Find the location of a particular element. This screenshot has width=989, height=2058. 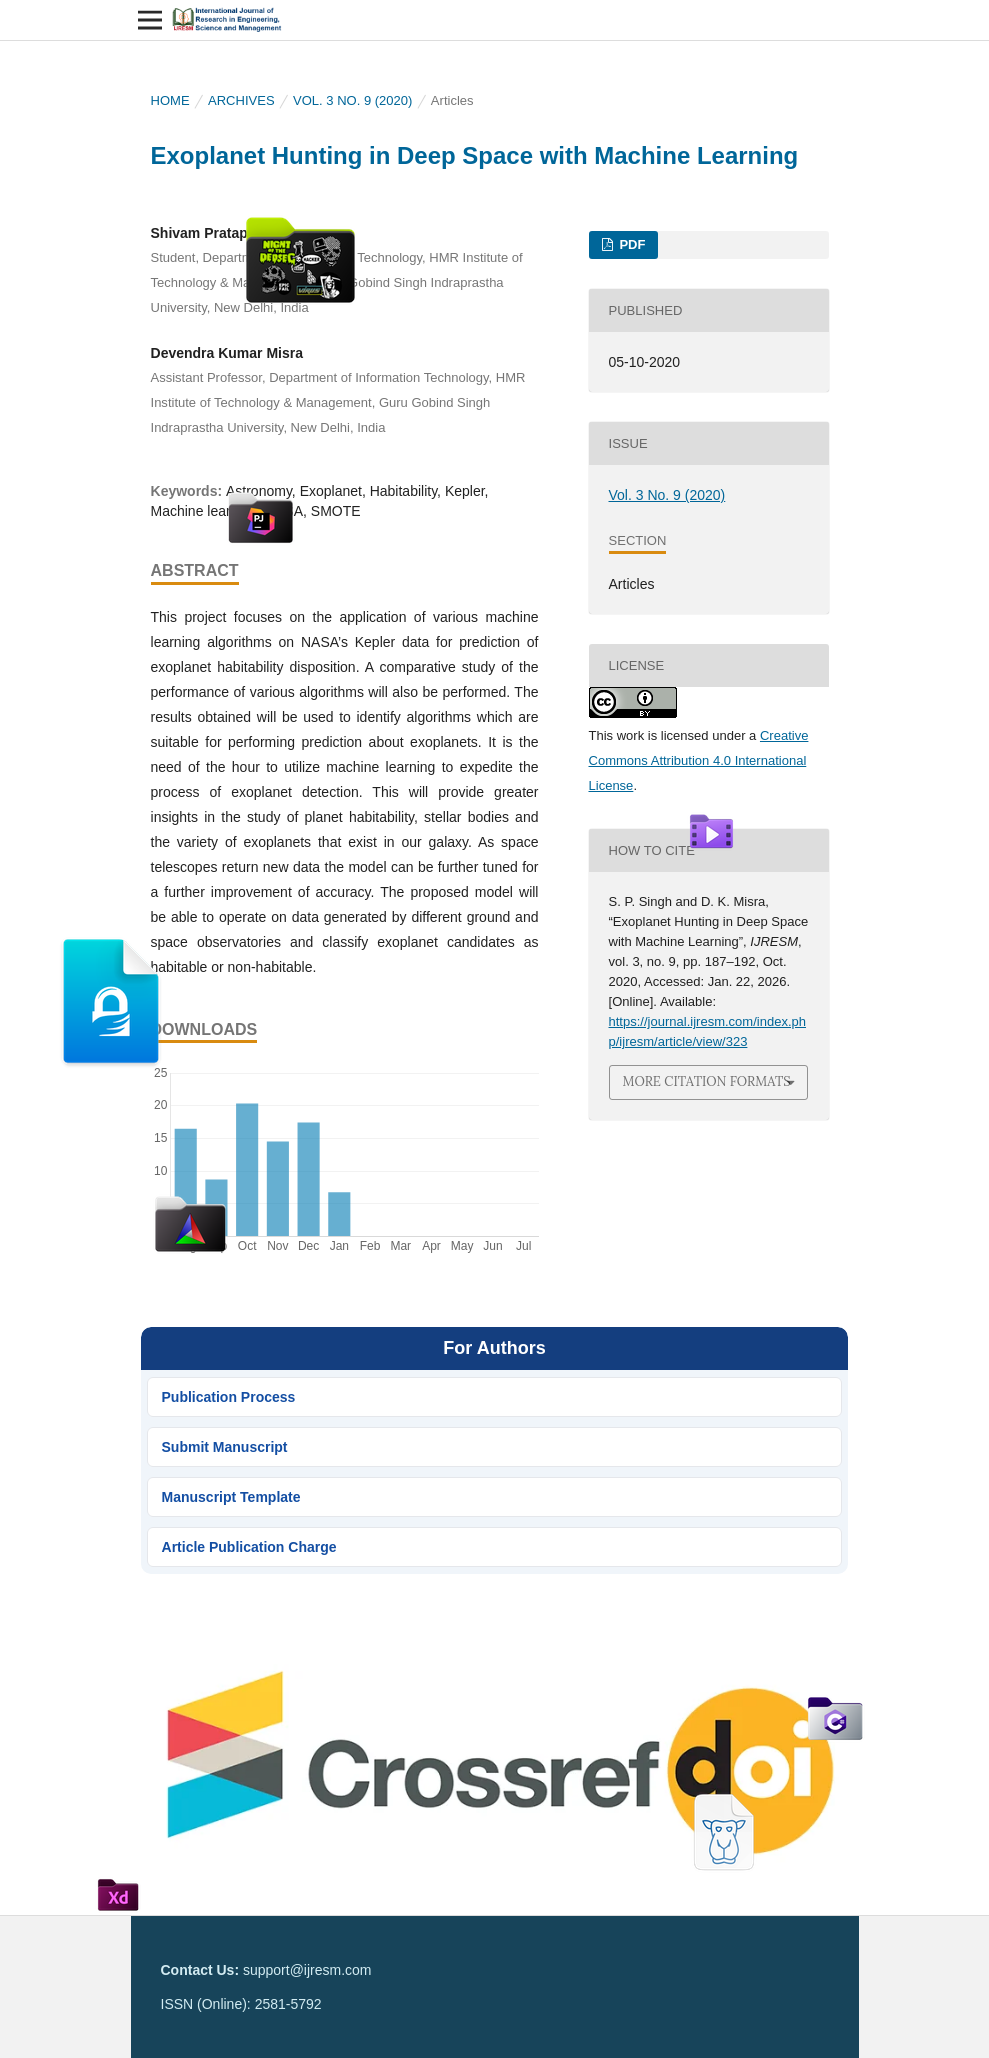

folder containing C# project files is located at coordinates (835, 1720).